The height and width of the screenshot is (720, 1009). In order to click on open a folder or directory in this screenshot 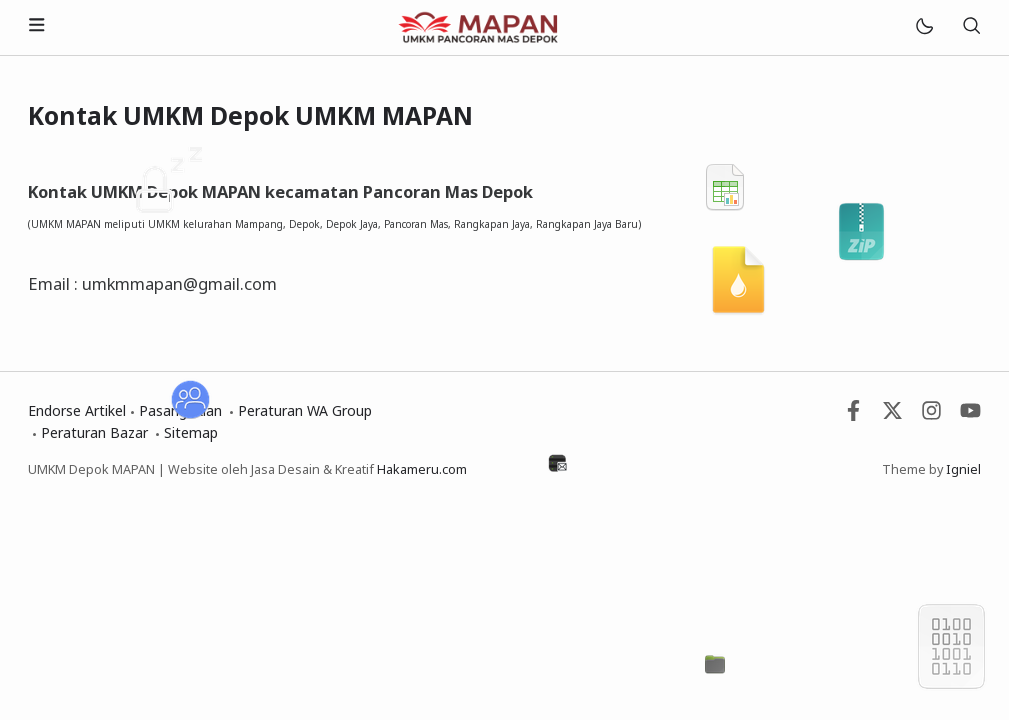, I will do `click(715, 664)`.